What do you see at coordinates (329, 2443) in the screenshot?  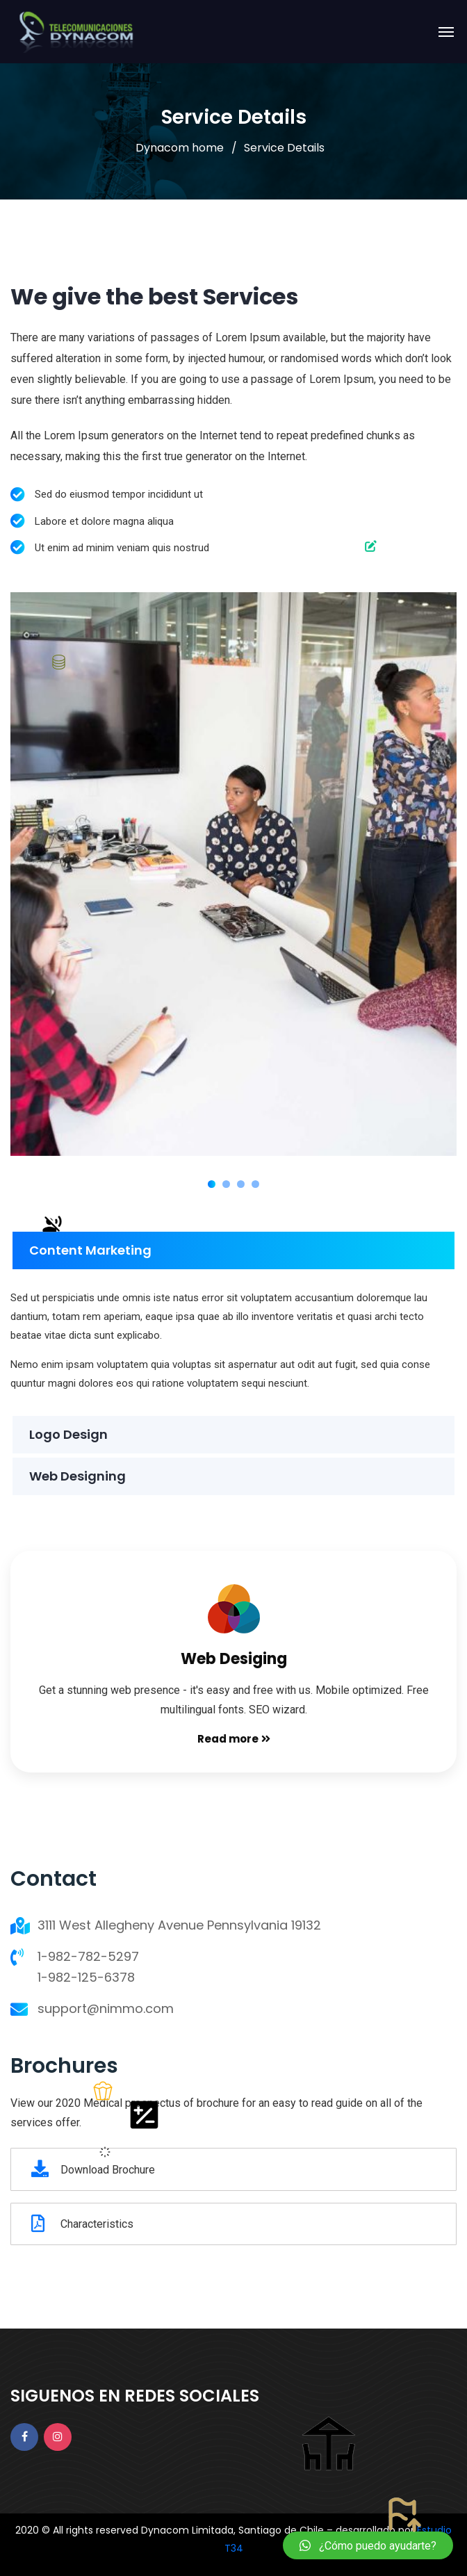 I see `access outdoor or patio-related features` at bounding box center [329, 2443].